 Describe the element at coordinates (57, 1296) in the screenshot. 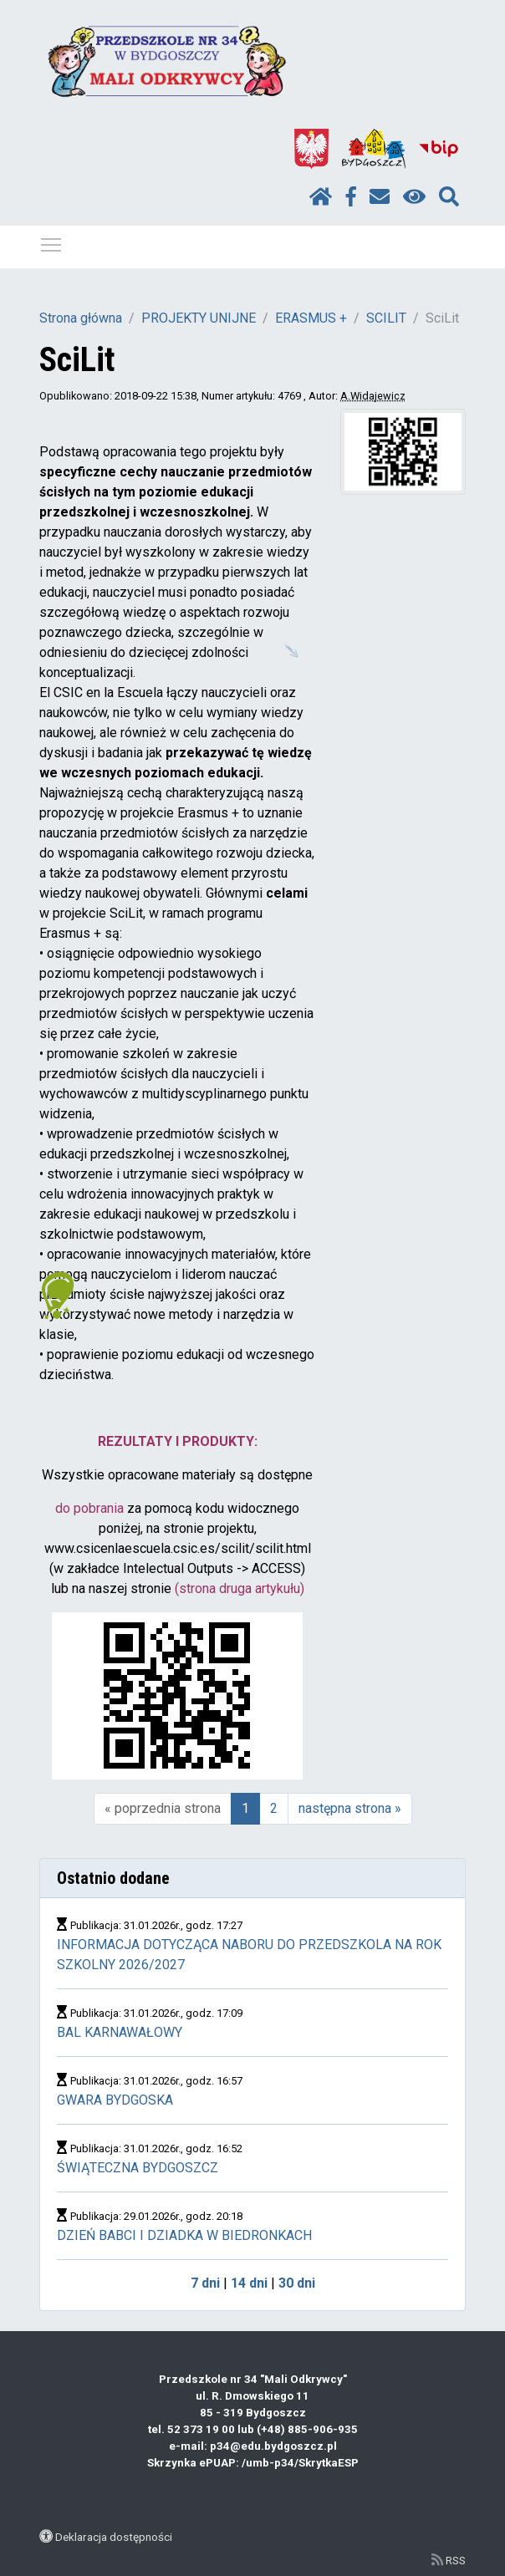

I see `browse jewelry or accessories` at that location.